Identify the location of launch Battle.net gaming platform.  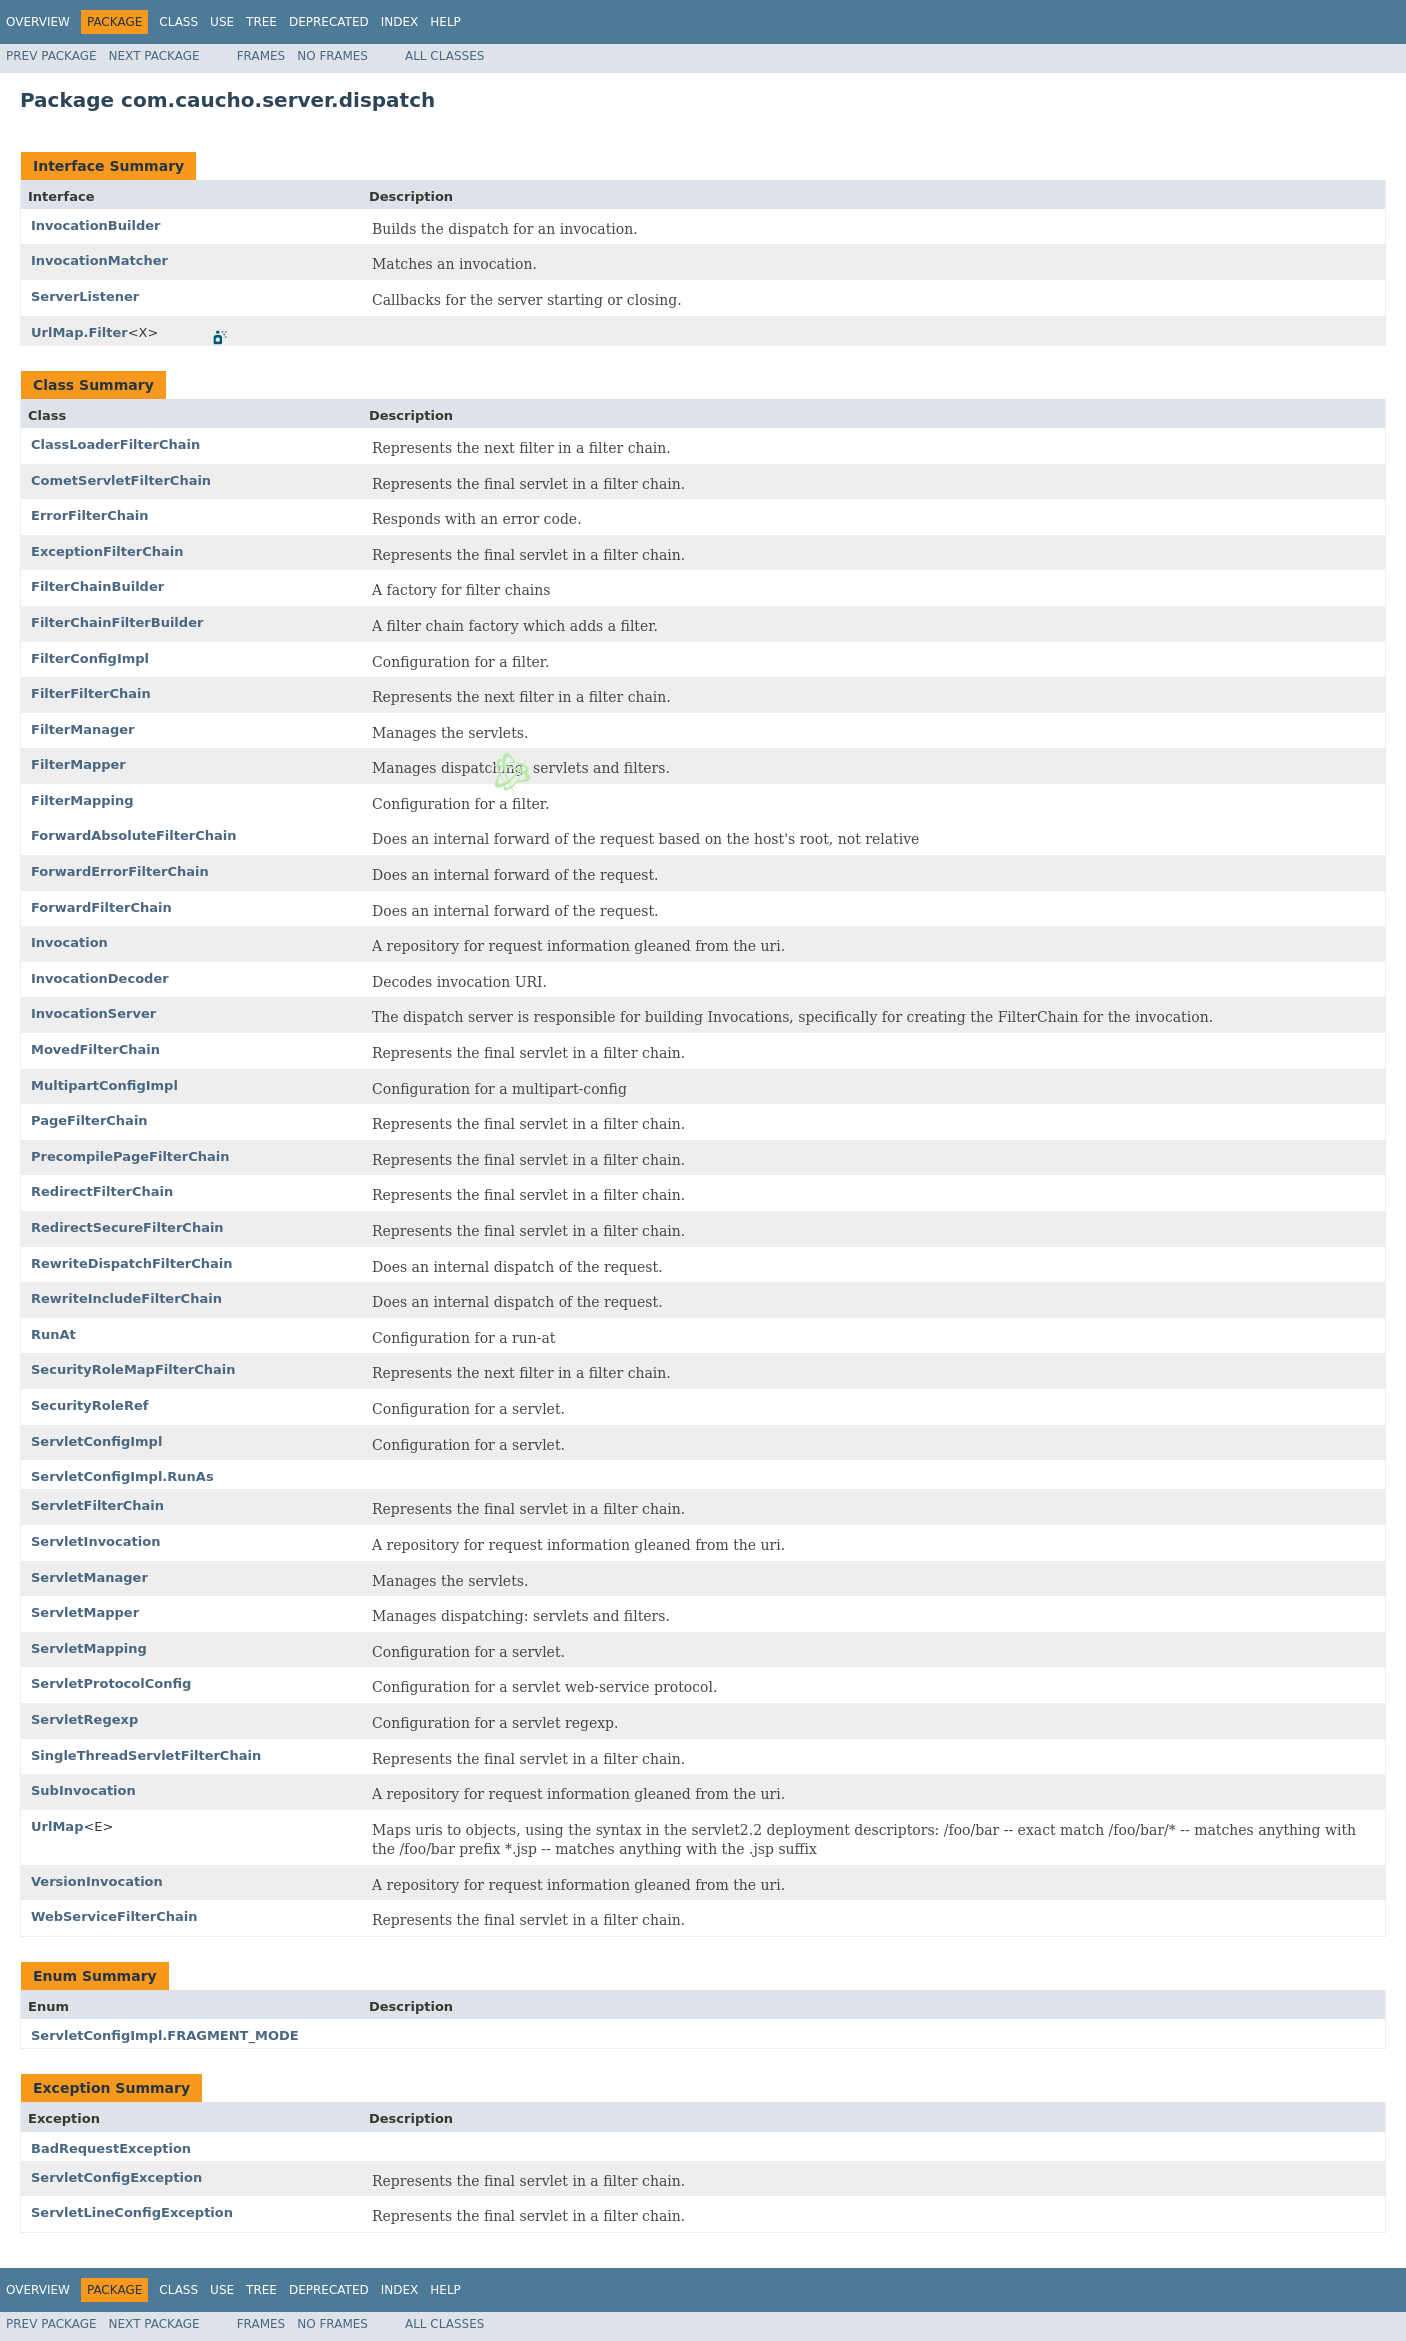
(509, 774).